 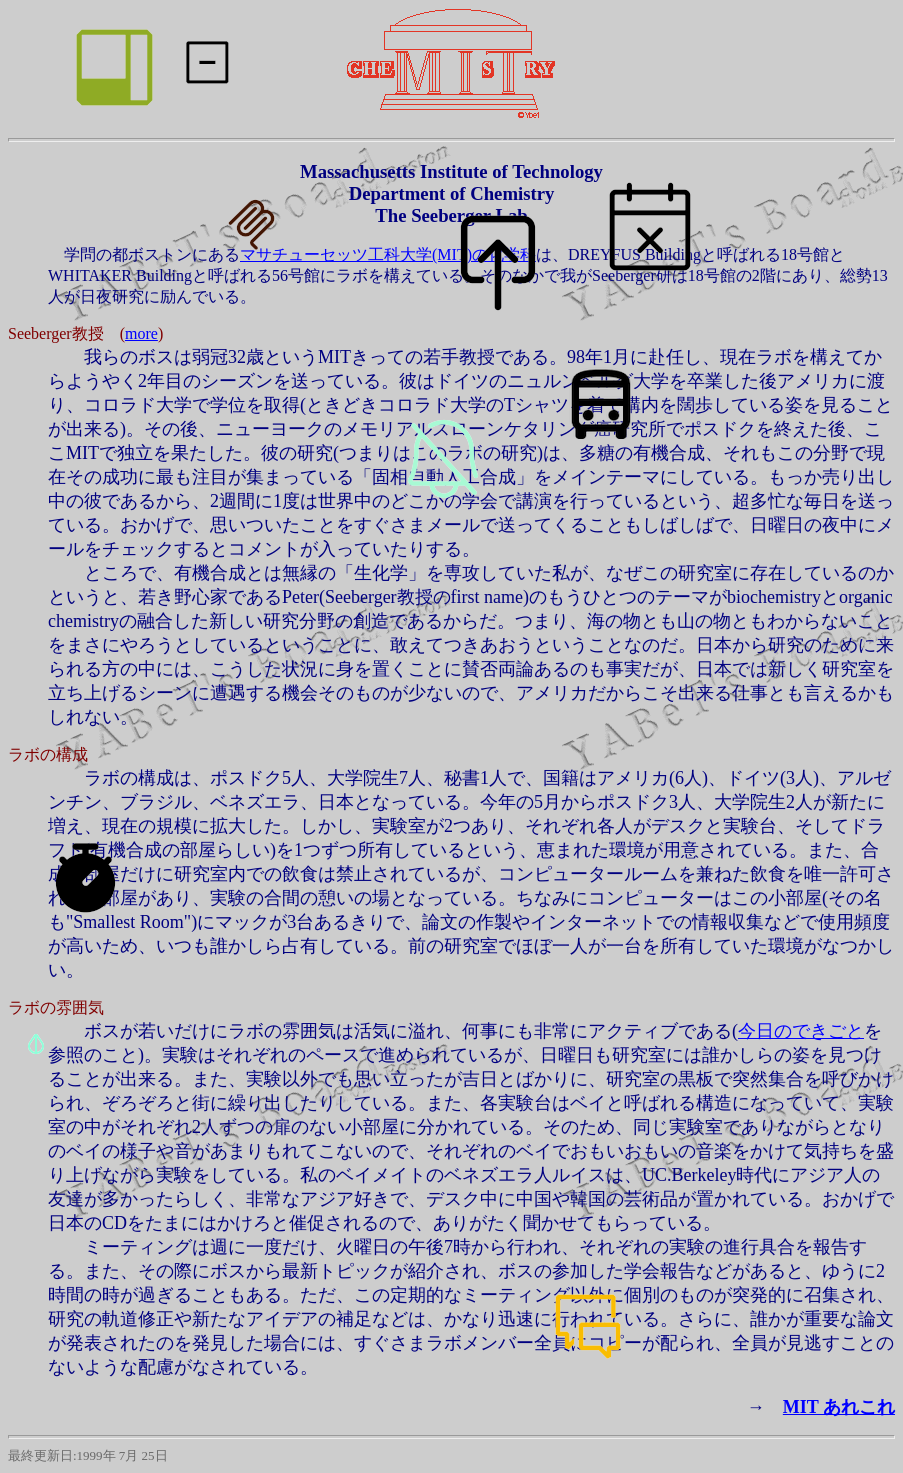 I want to click on cancel or delete an event, so click(x=650, y=230).